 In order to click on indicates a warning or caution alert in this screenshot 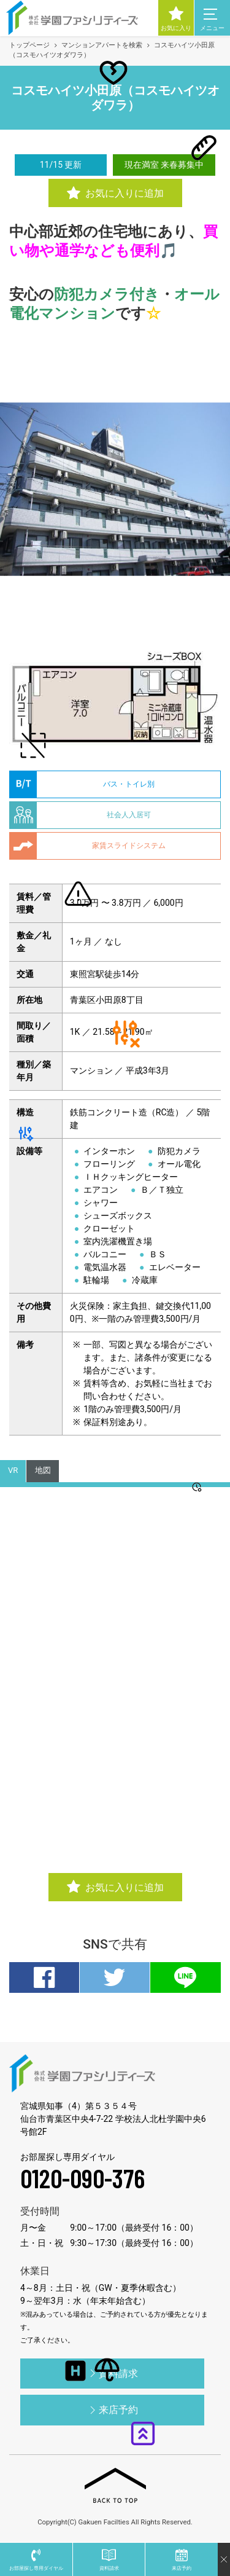, I will do `click(78, 895)`.